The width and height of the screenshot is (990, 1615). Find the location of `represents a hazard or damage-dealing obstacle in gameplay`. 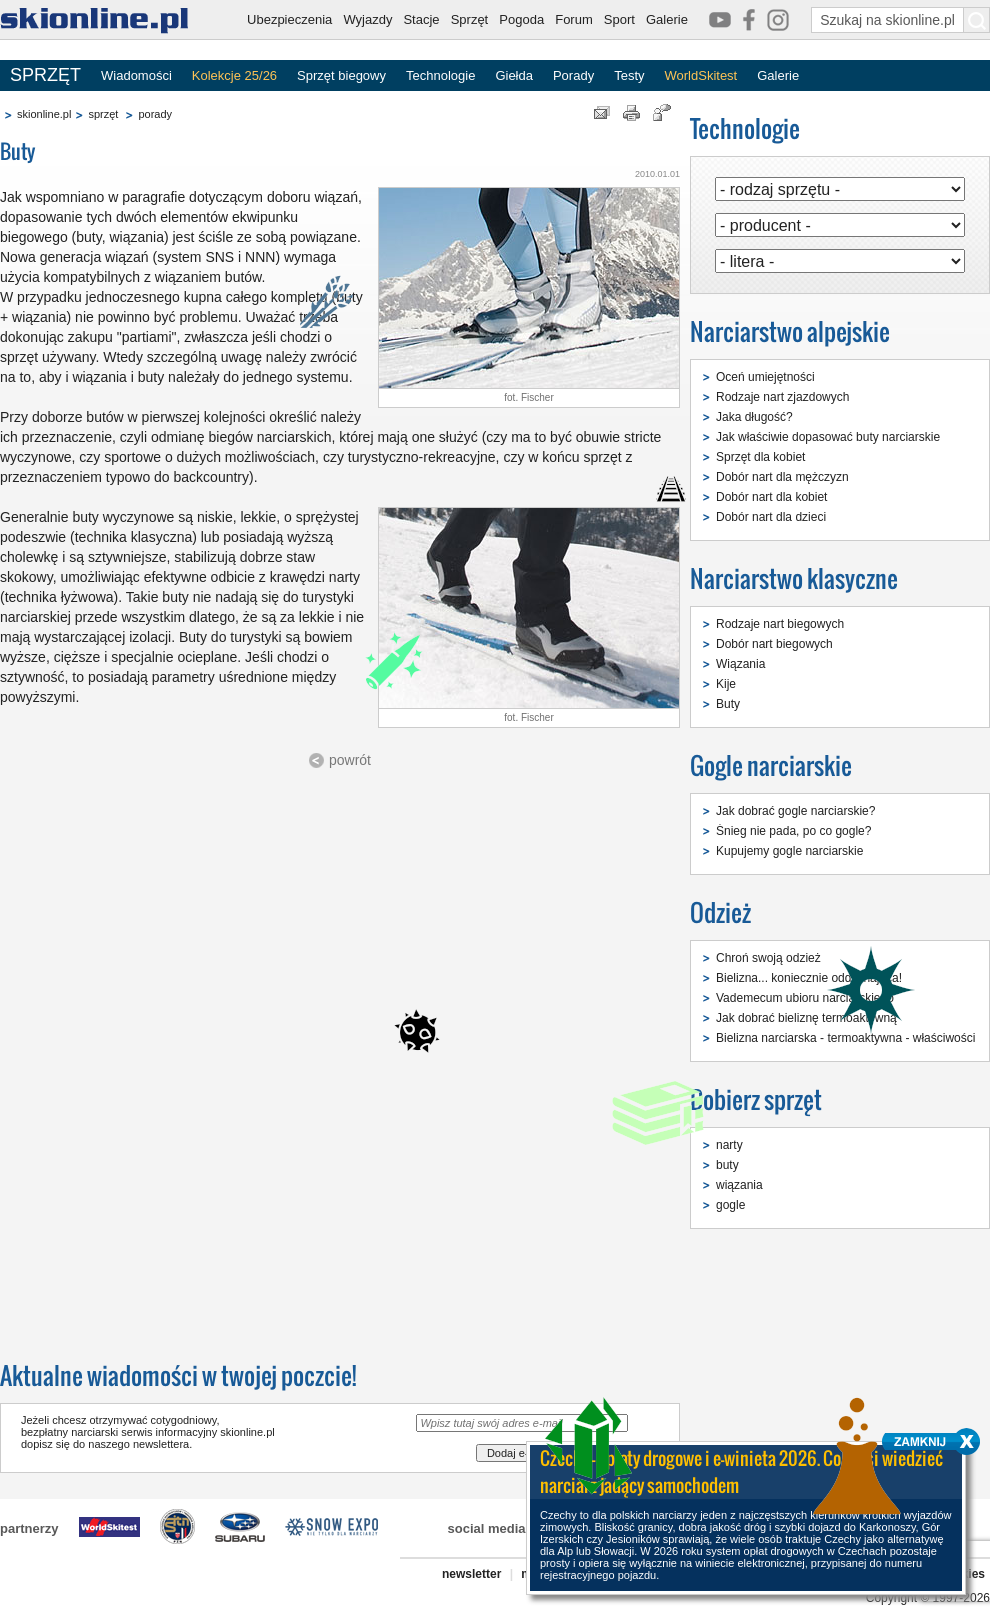

represents a hazard or damage-dealing obstacle in gameplay is located at coordinates (417, 1031).